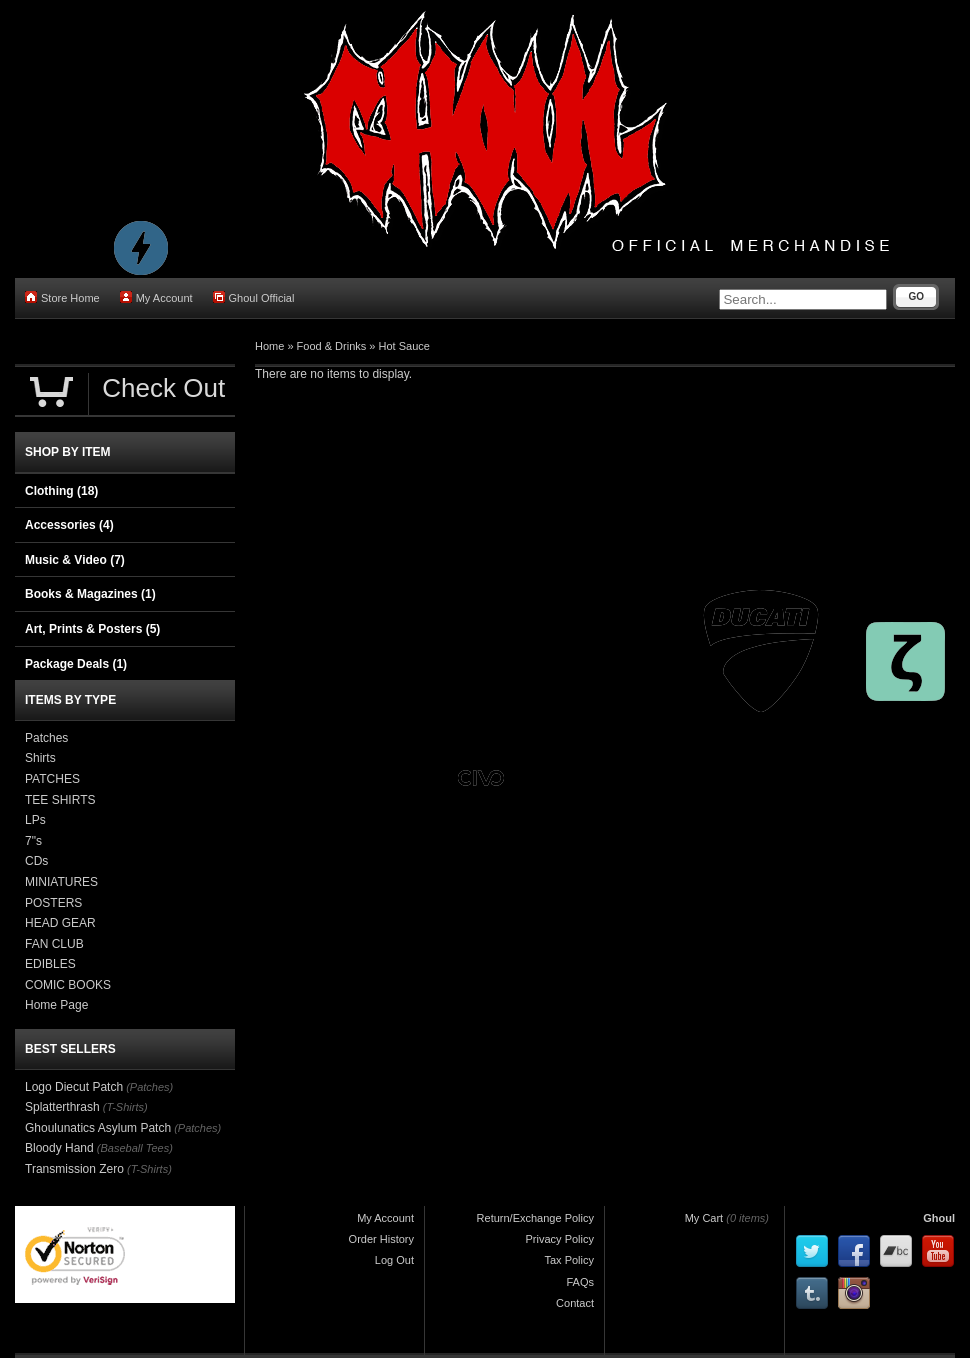  What do you see at coordinates (761, 651) in the screenshot?
I see `Ducati brand logo` at bounding box center [761, 651].